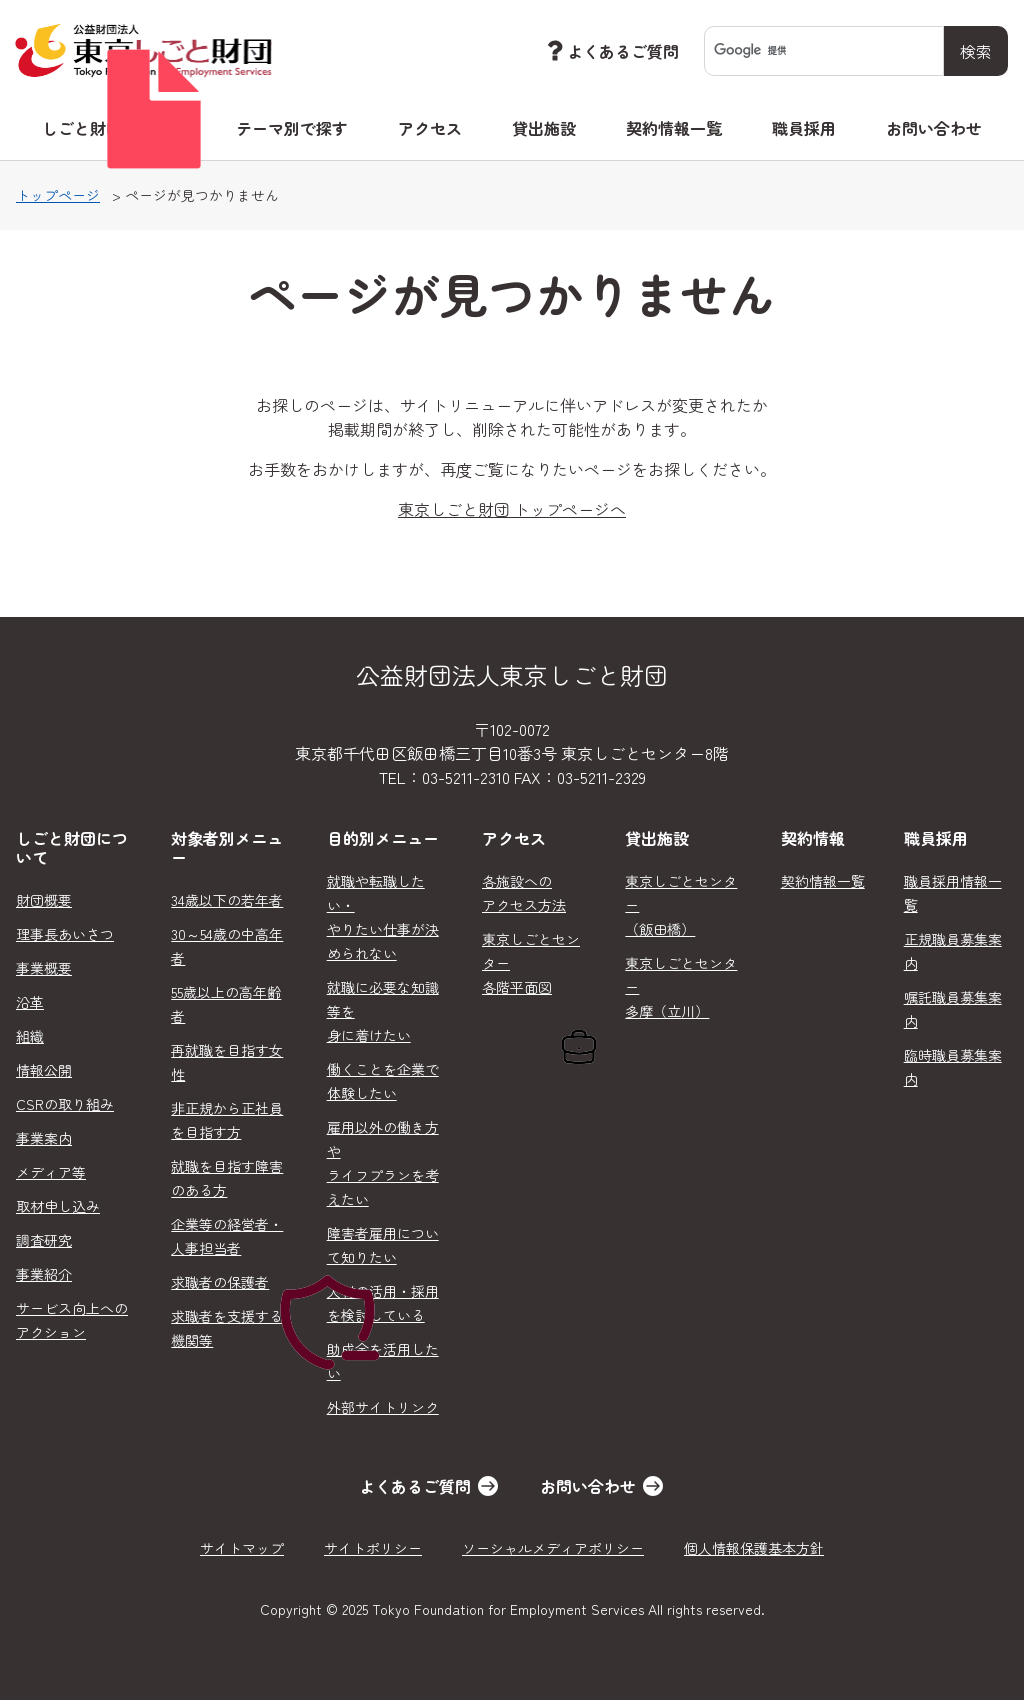 The image size is (1024, 1700). What do you see at coordinates (154, 109) in the screenshot?
I see `view document details` at bounding box center [154, 109].